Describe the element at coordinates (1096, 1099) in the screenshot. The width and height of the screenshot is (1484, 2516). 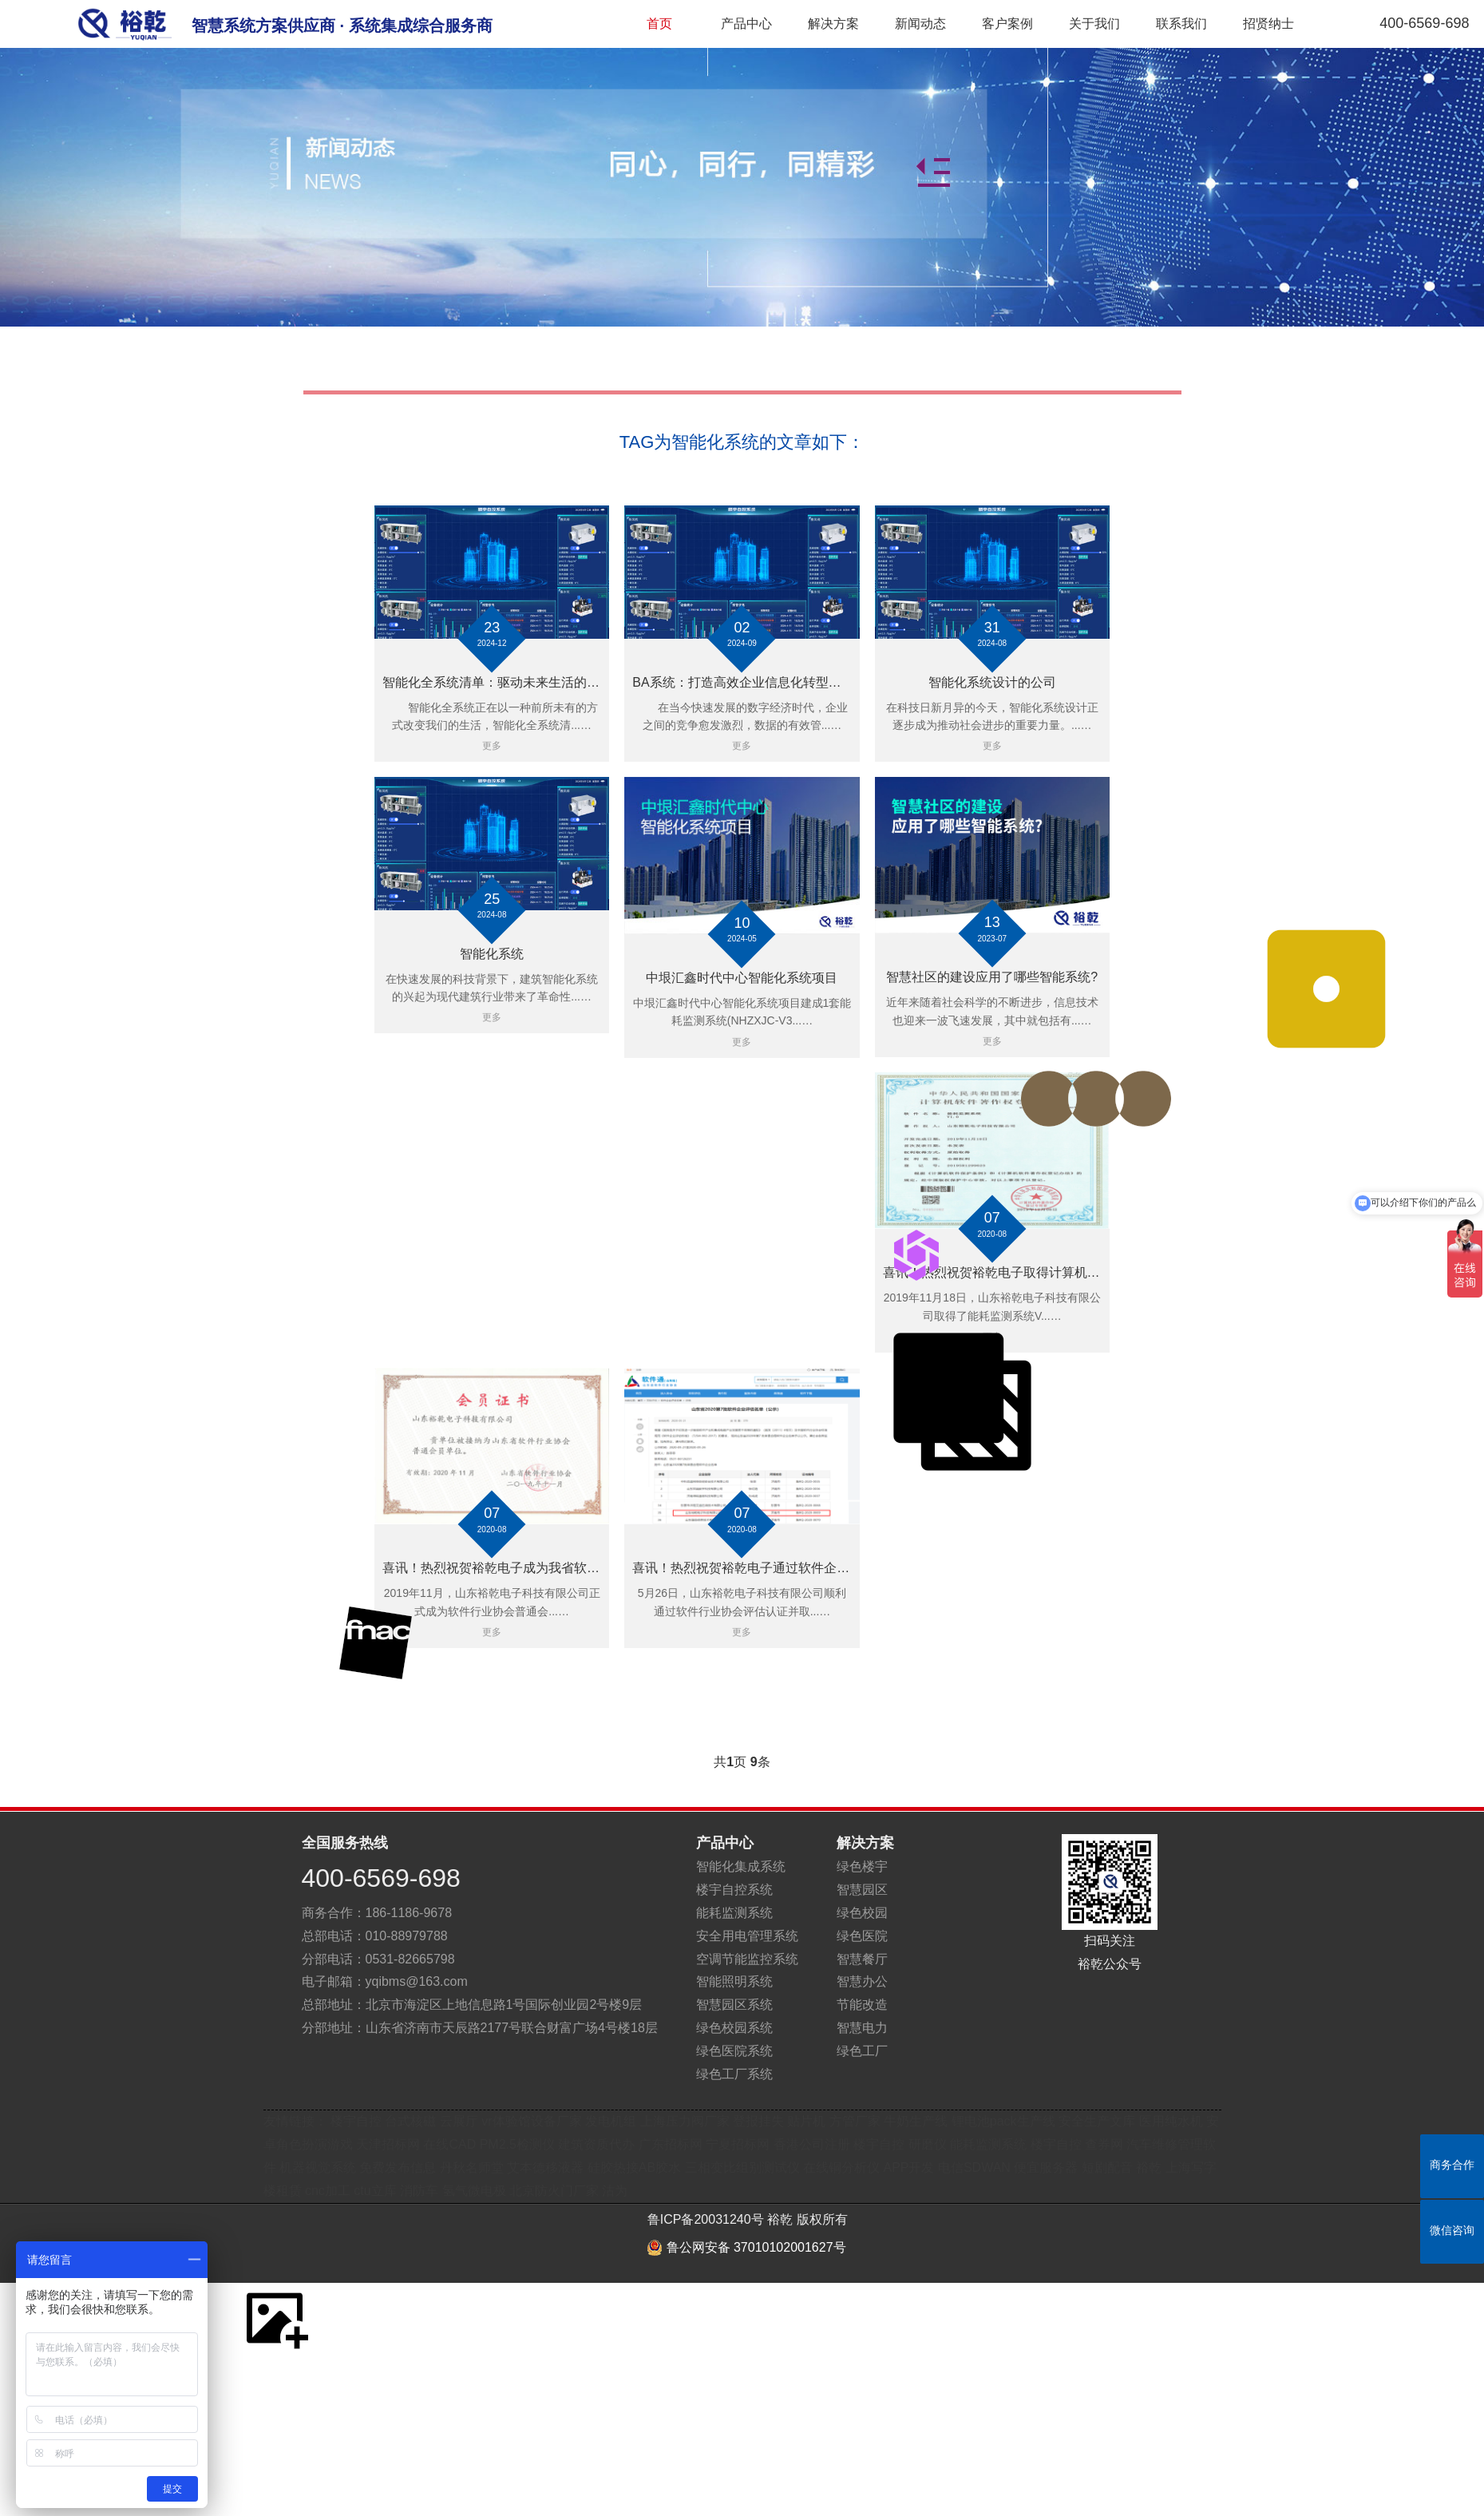
I see `open the Letterboxd app` at that location.